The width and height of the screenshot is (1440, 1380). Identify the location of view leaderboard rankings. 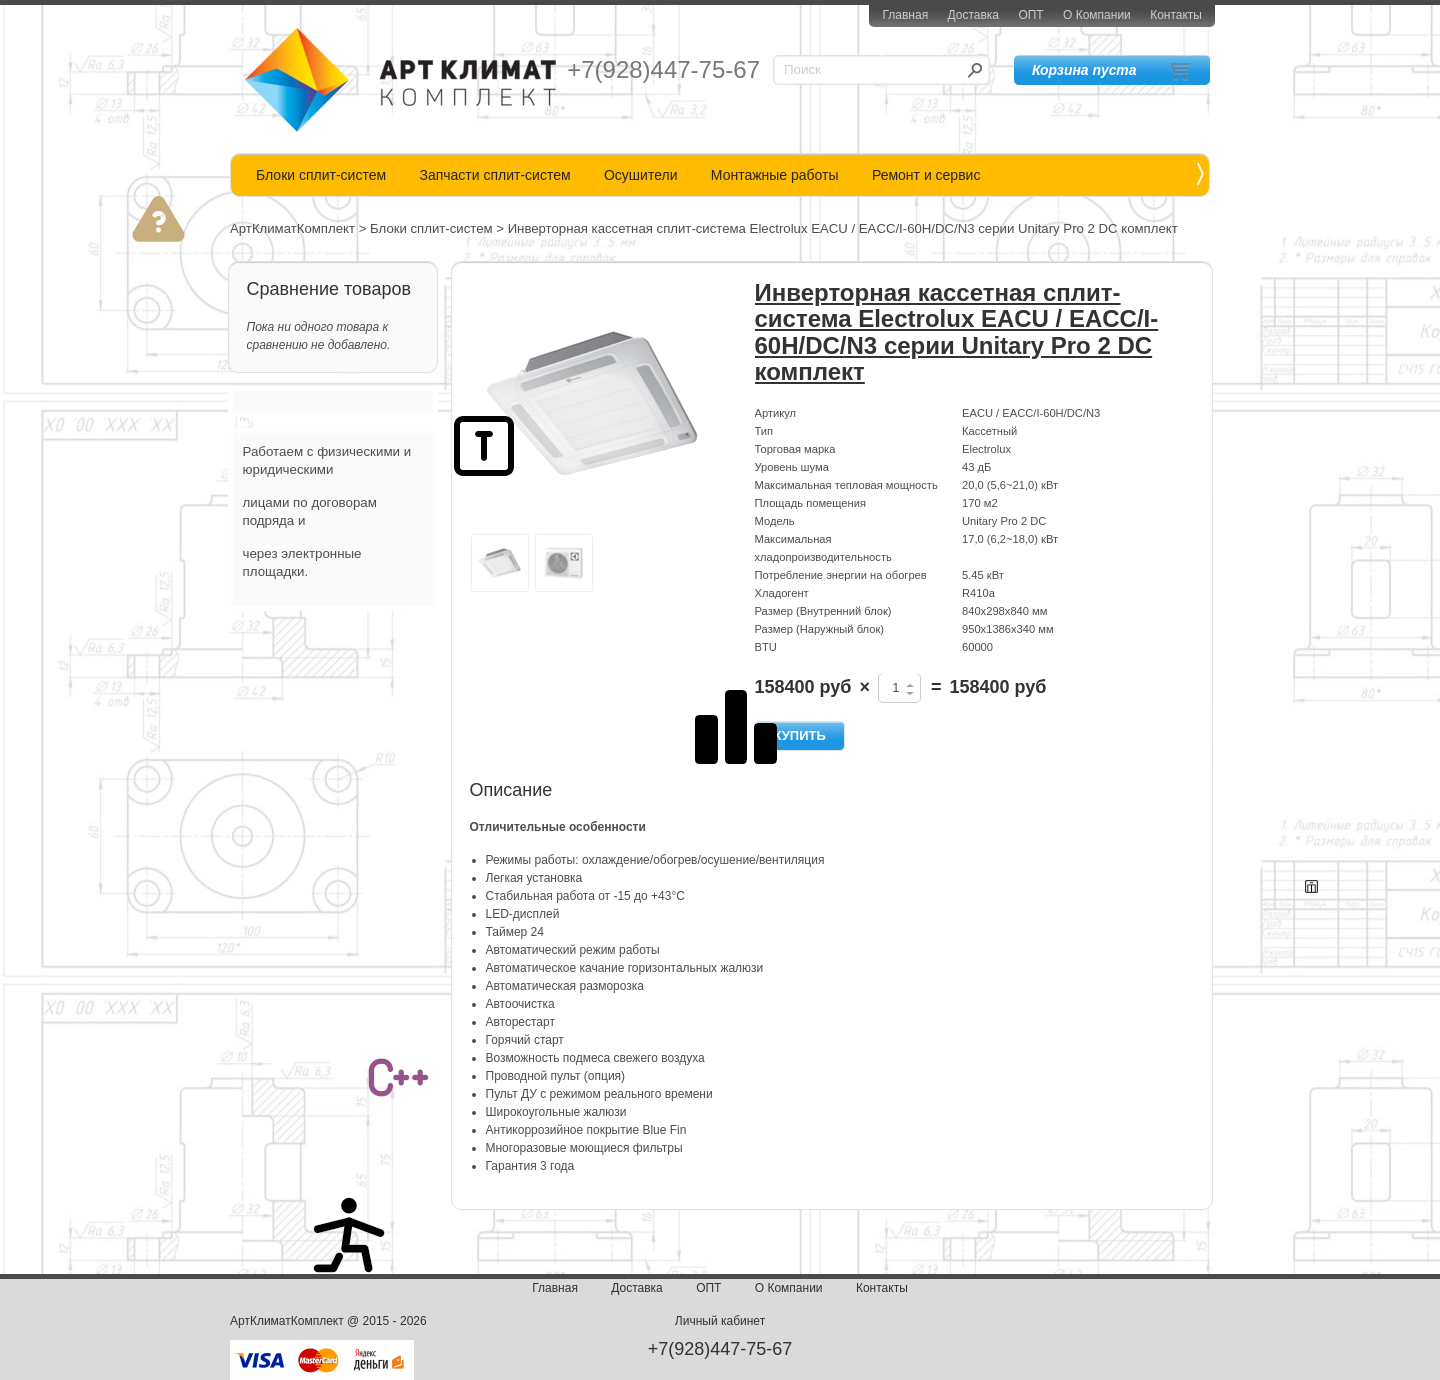
(736, 727).